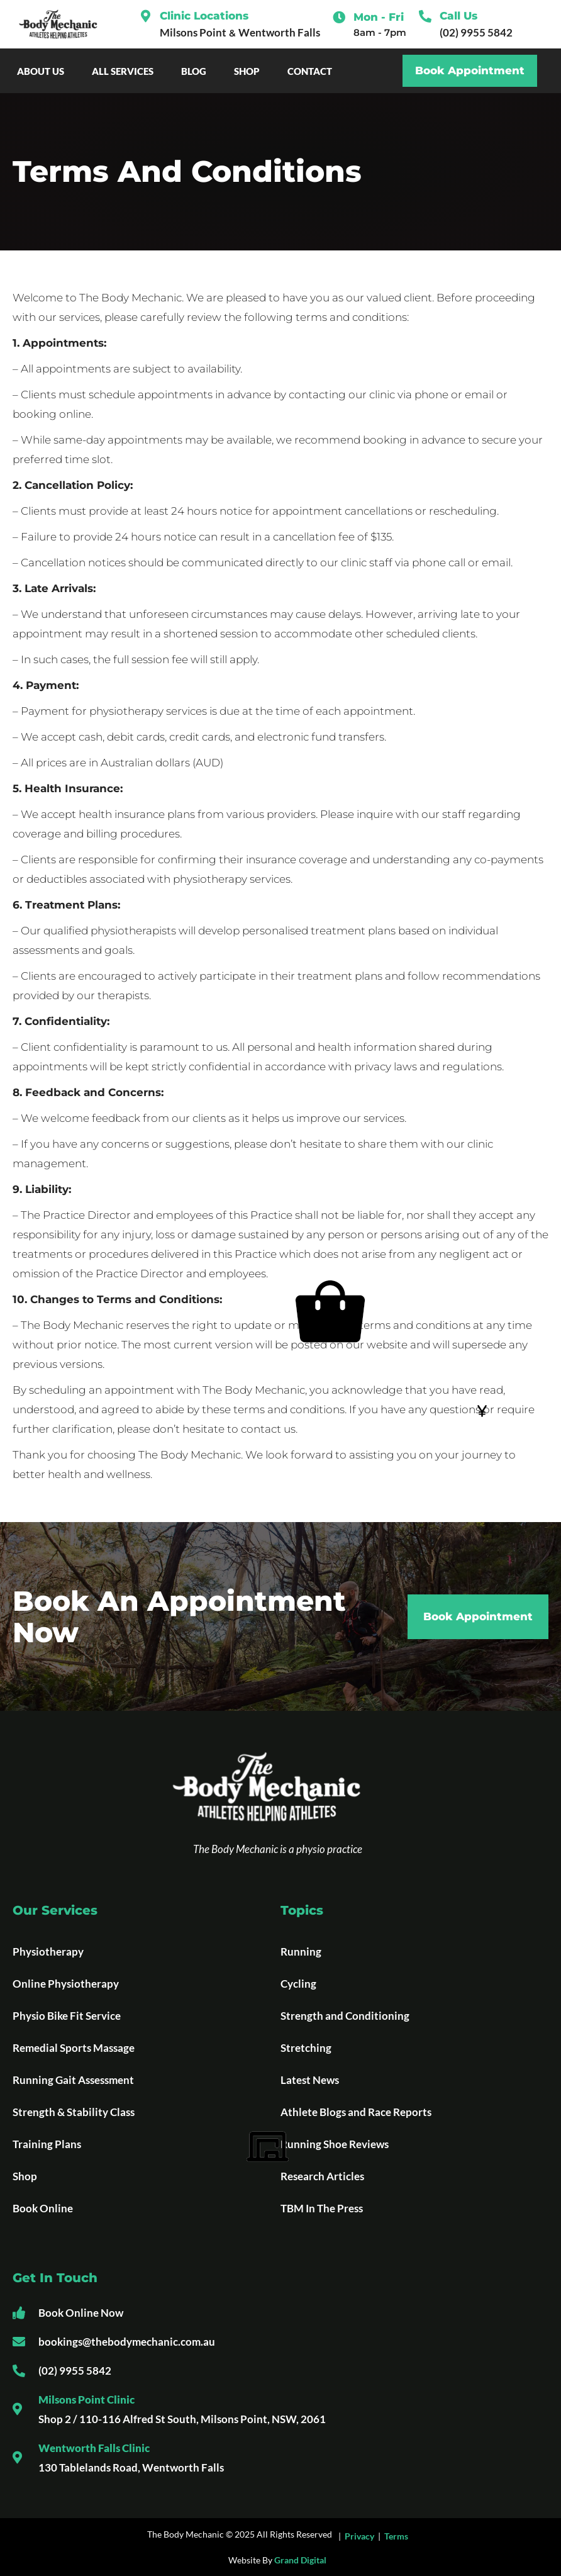 The image size is (561, 2576). What do you see at coordinates (482, 1411) in the screenshot?
I see `view price in japanese yen` at bounding box center [482, 1411].